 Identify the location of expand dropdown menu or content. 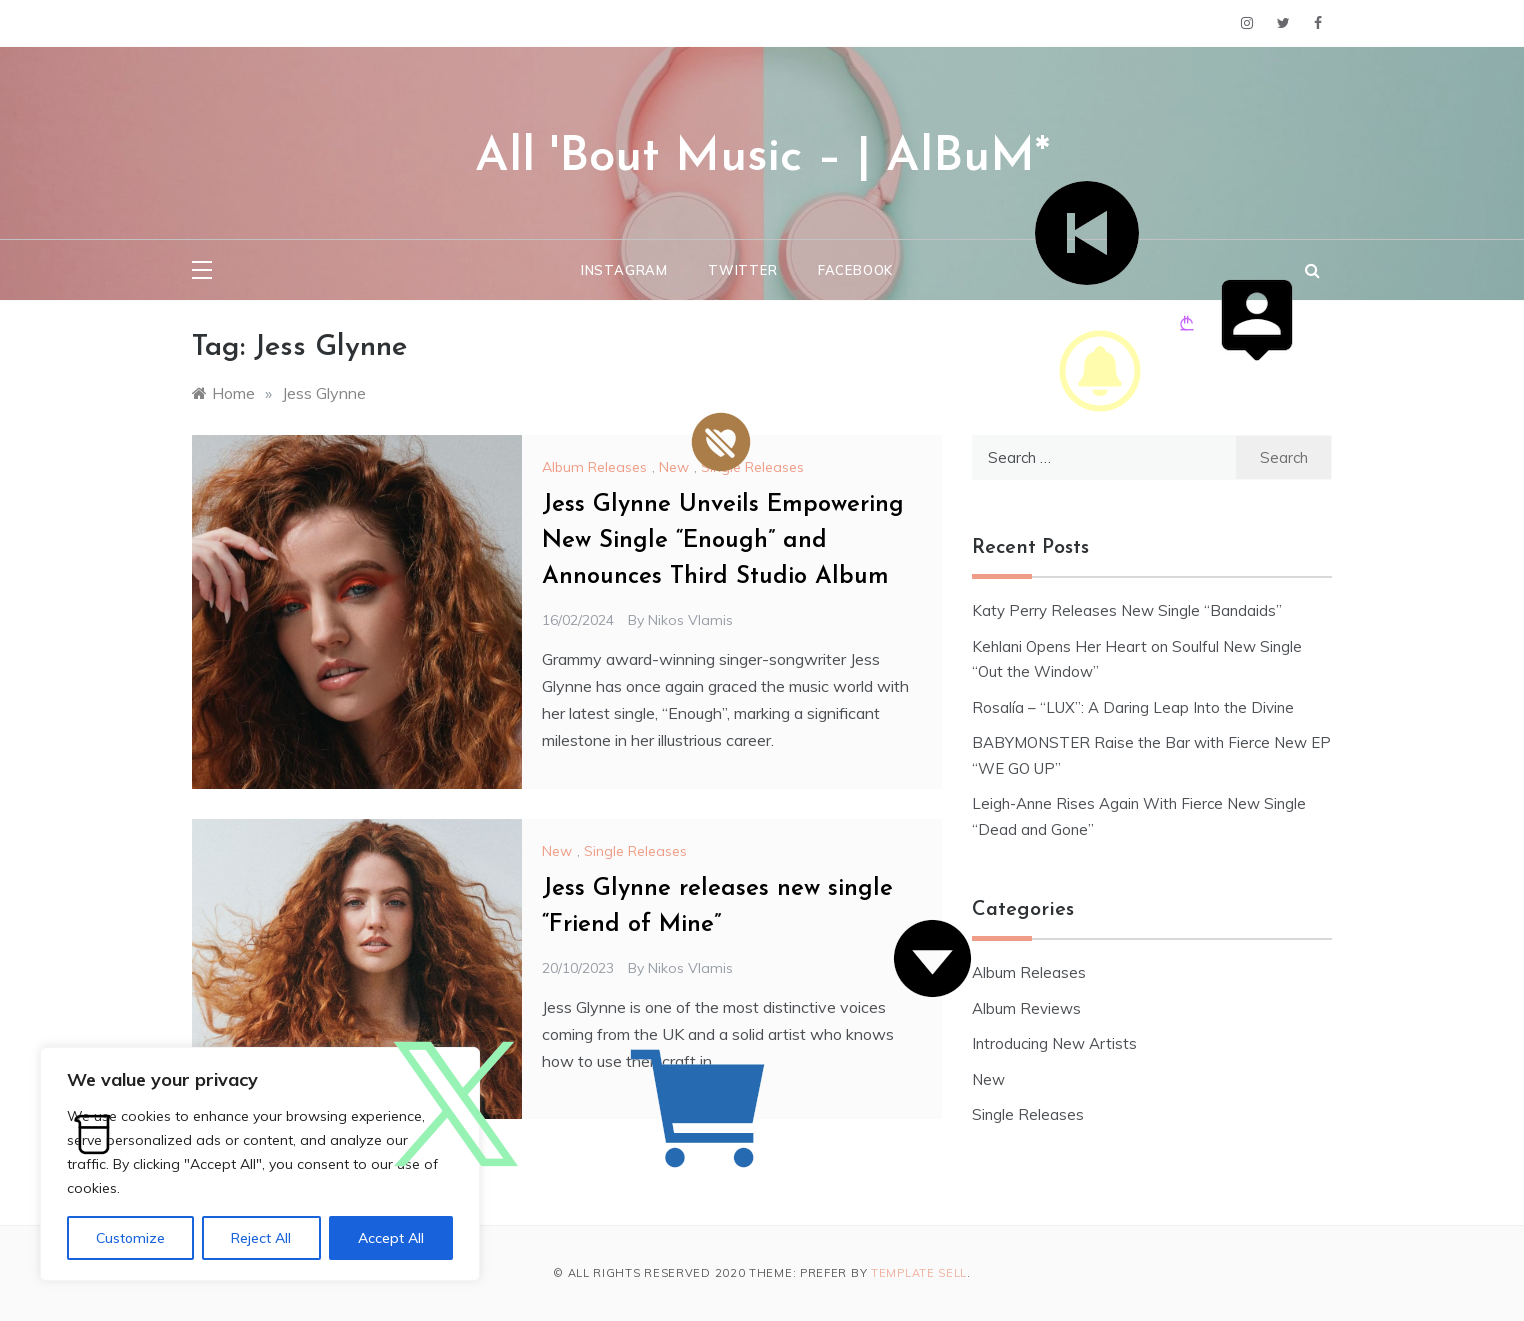
(932, 958).